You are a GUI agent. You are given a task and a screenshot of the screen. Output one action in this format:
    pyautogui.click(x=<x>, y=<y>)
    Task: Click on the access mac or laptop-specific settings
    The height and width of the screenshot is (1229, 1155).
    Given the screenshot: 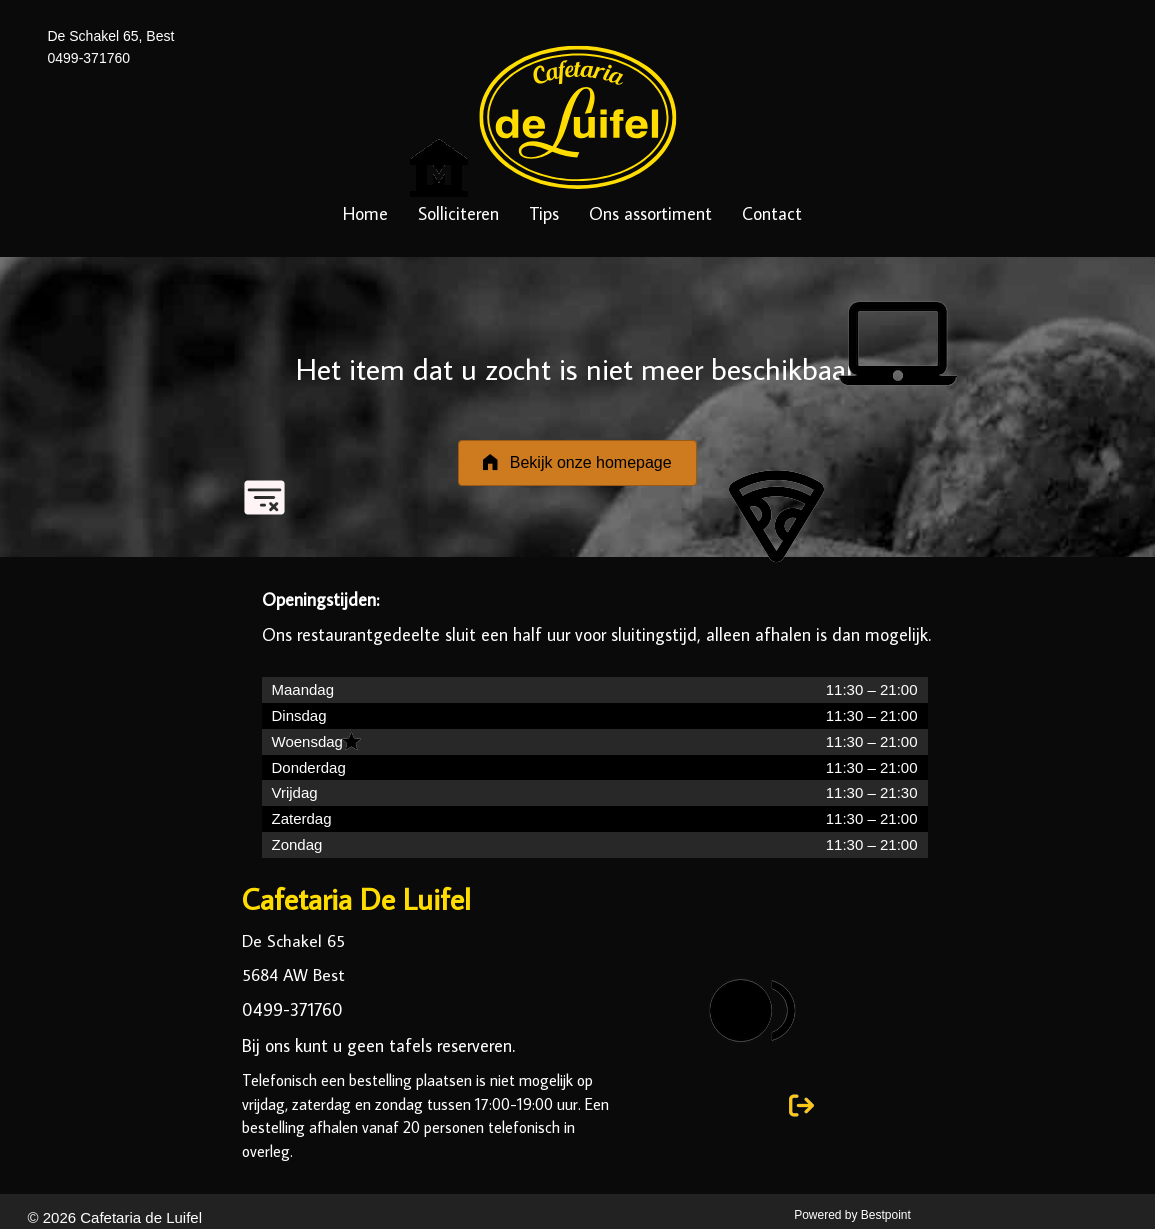 What is the action you would take?
    pyautogui.click(x=898, y=346)
    